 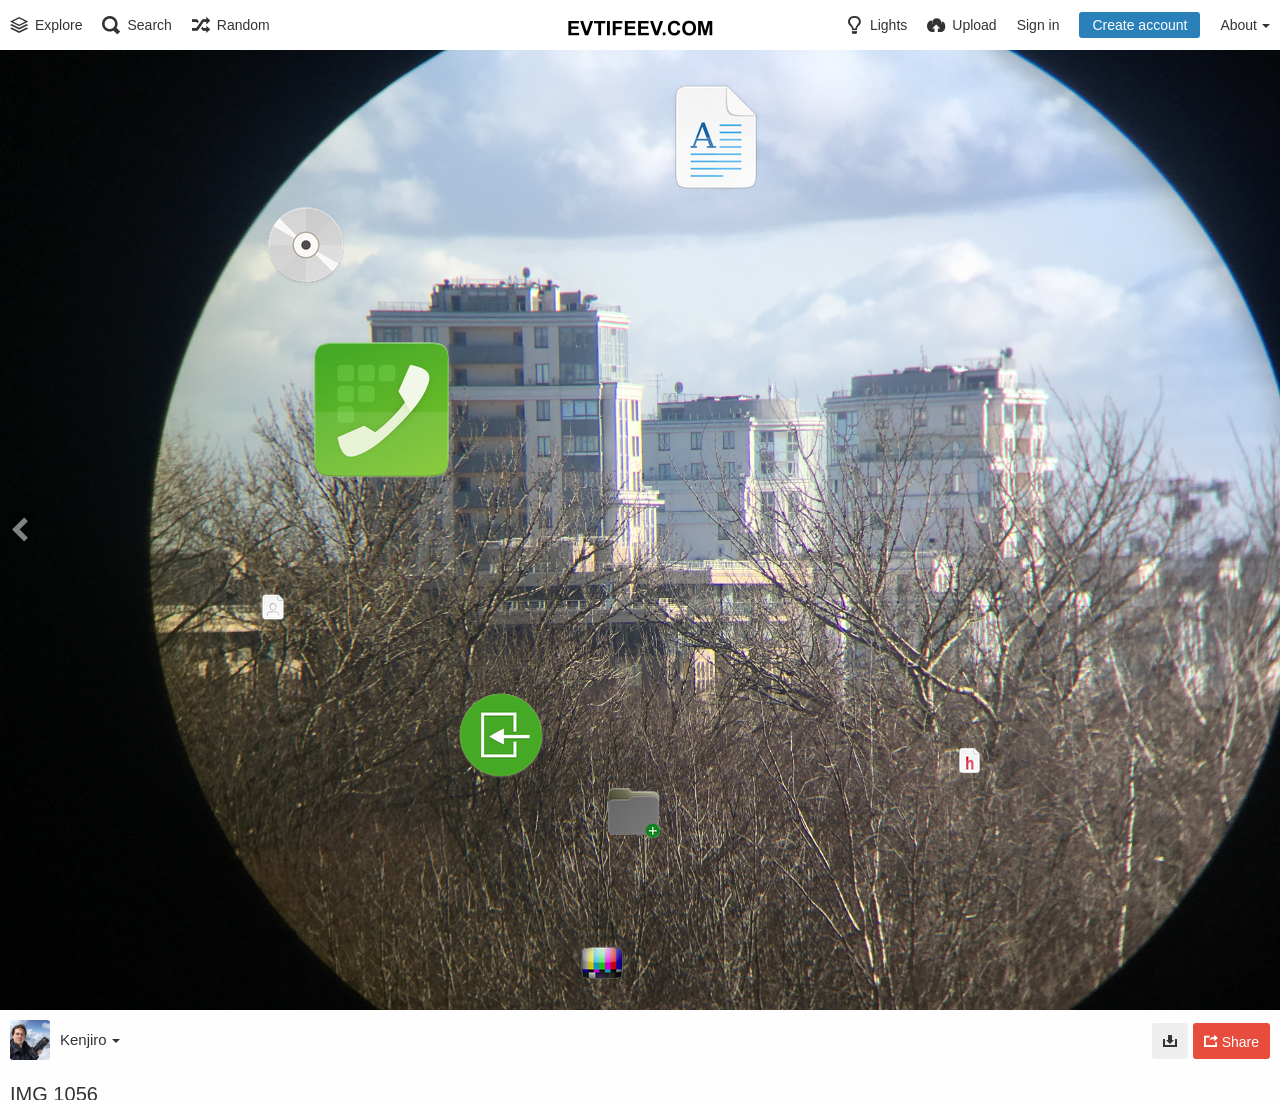 I want to click on view document author information, so click(x=273, y=607).